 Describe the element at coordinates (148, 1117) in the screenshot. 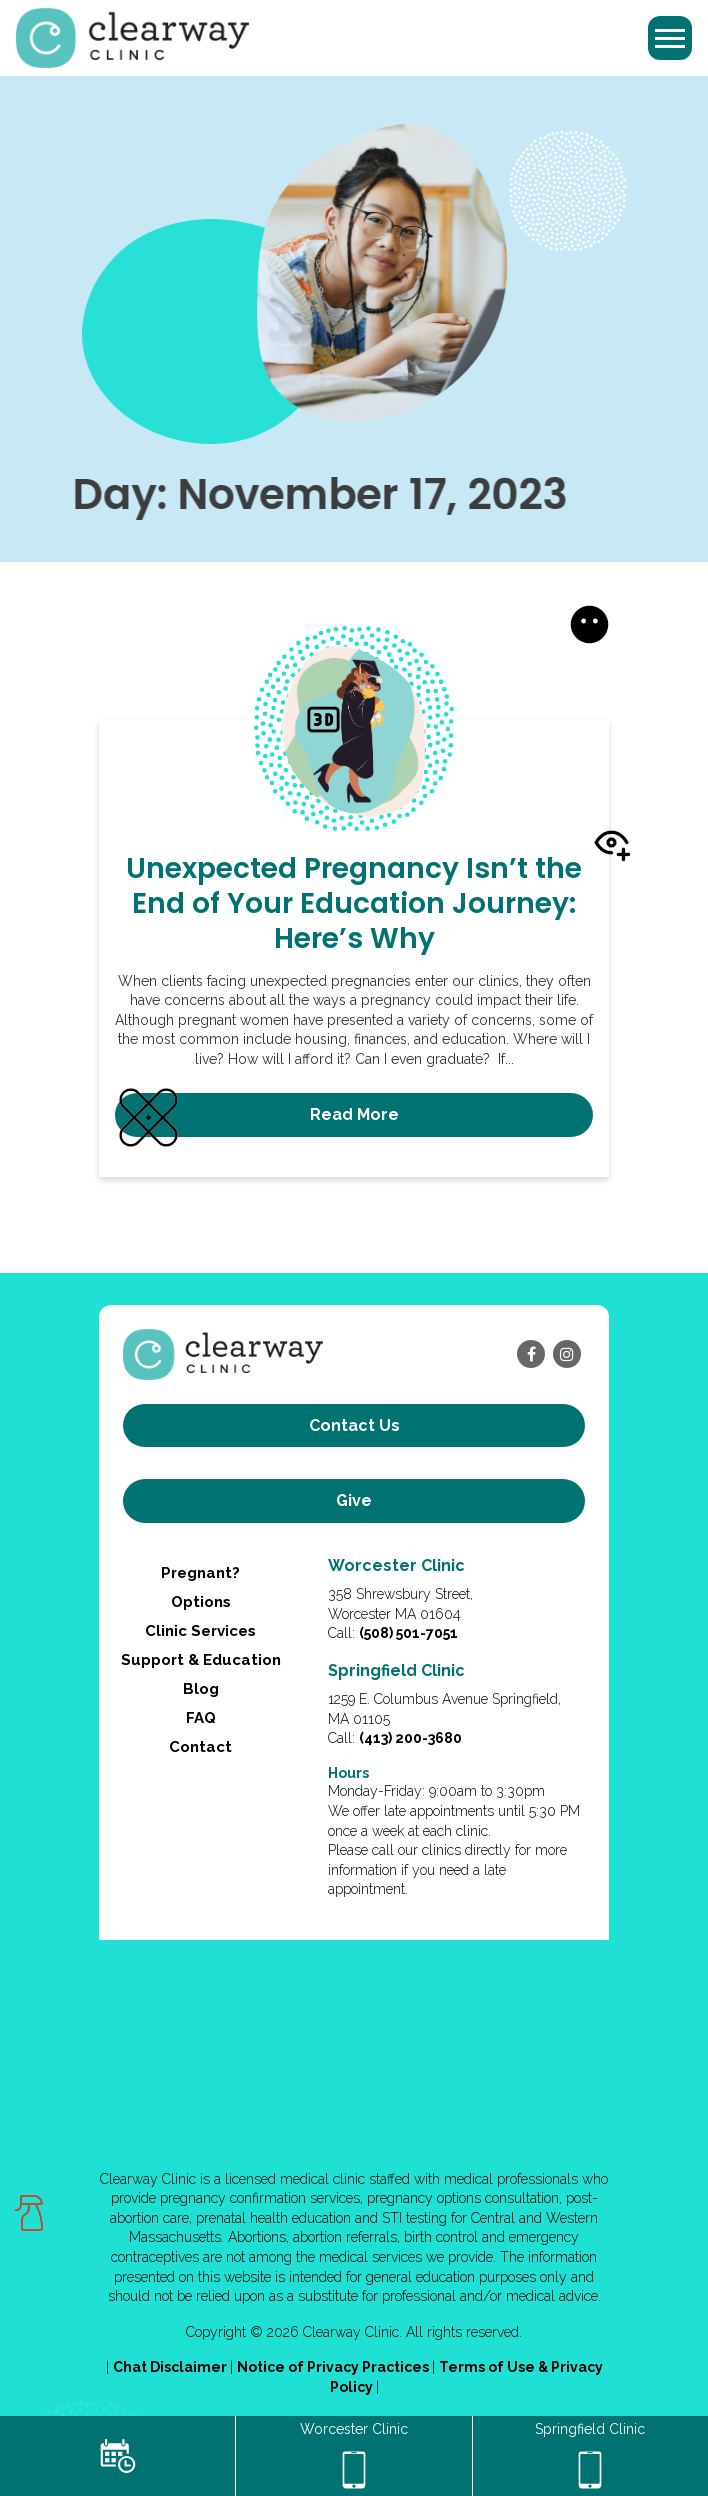

I see `access first aid or medical help resources` at that location.